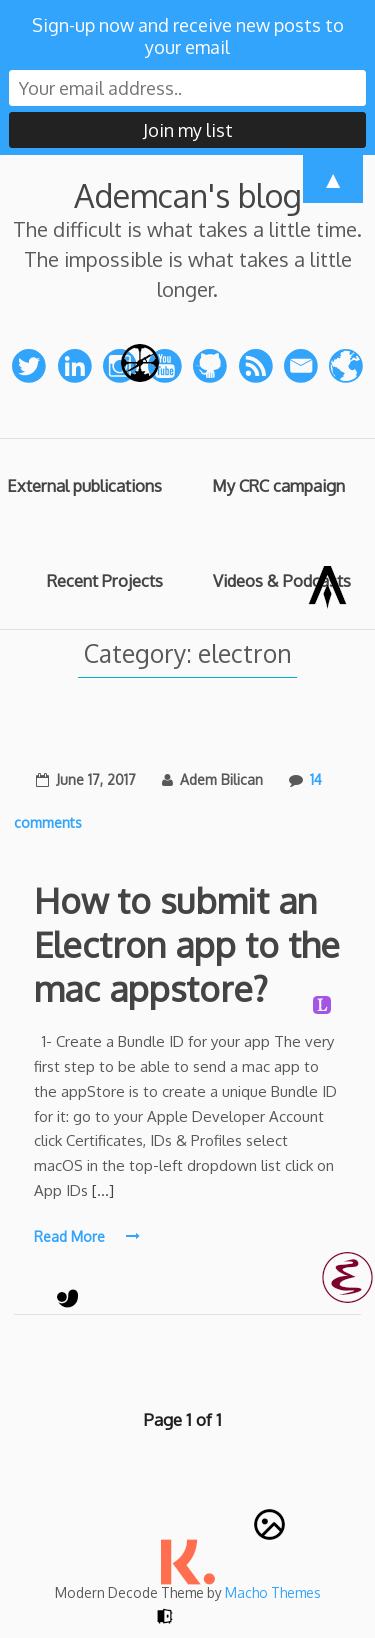  Describe the element at coordinates (322, 1005) in the screenshot. I see `open LibraryThing app` at that location.